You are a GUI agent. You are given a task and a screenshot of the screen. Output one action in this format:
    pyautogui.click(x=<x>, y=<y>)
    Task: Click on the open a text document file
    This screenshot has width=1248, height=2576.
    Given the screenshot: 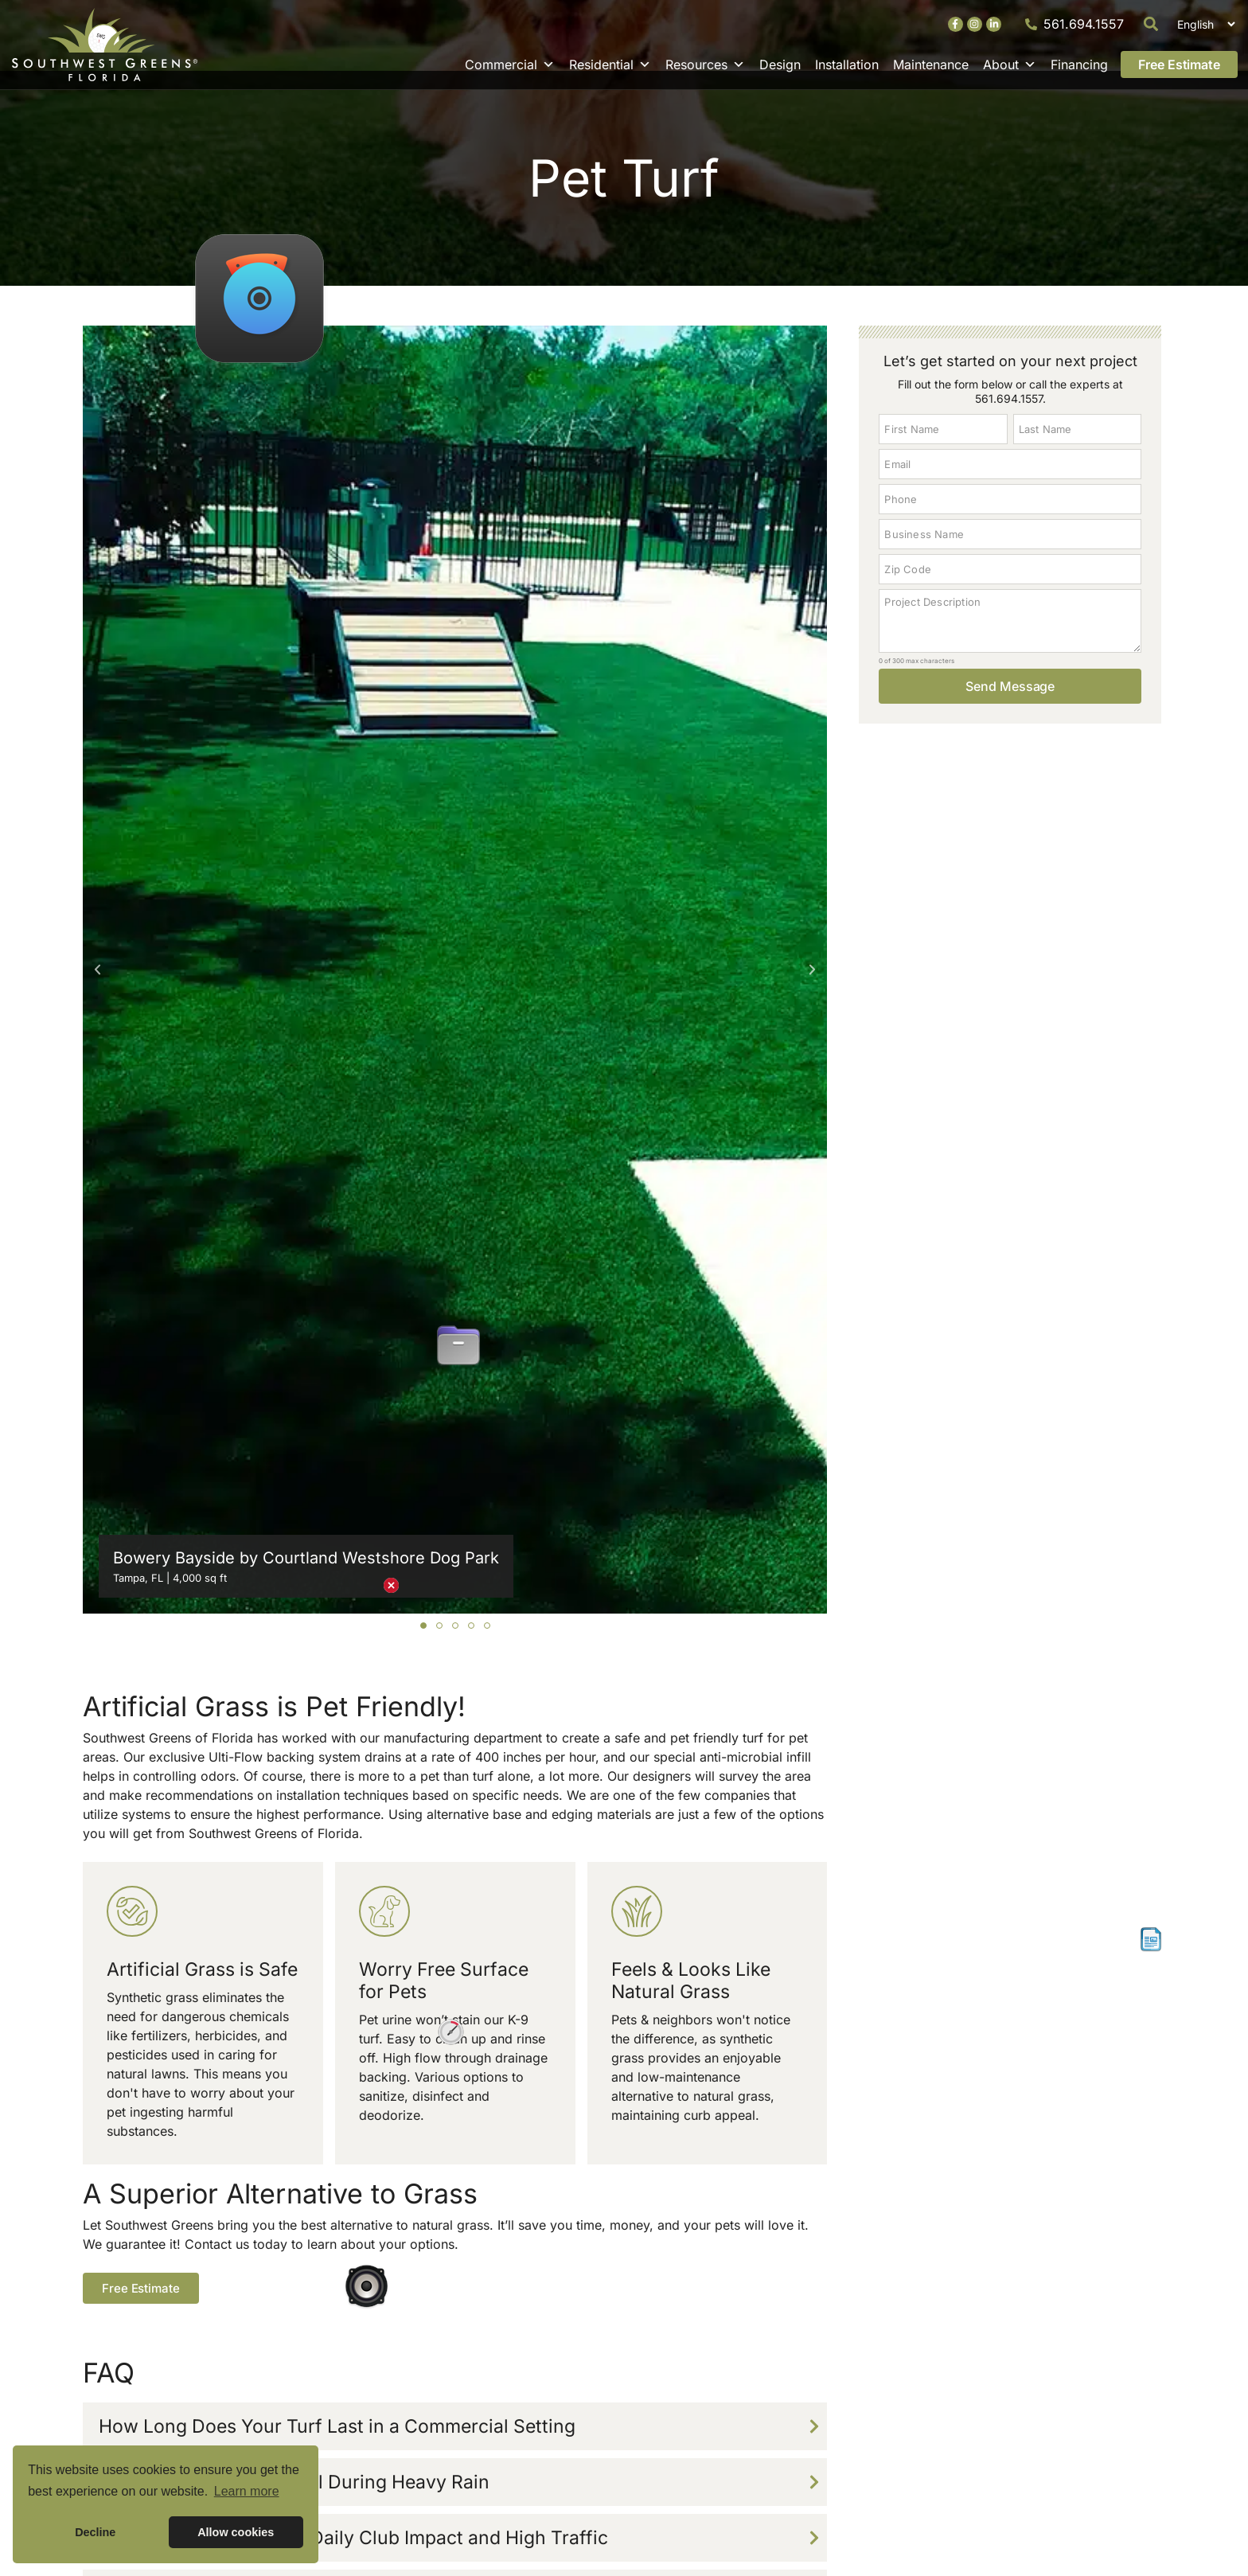 What is the action you would take?
    pyautogui.click(x=1151, y=1939)
    